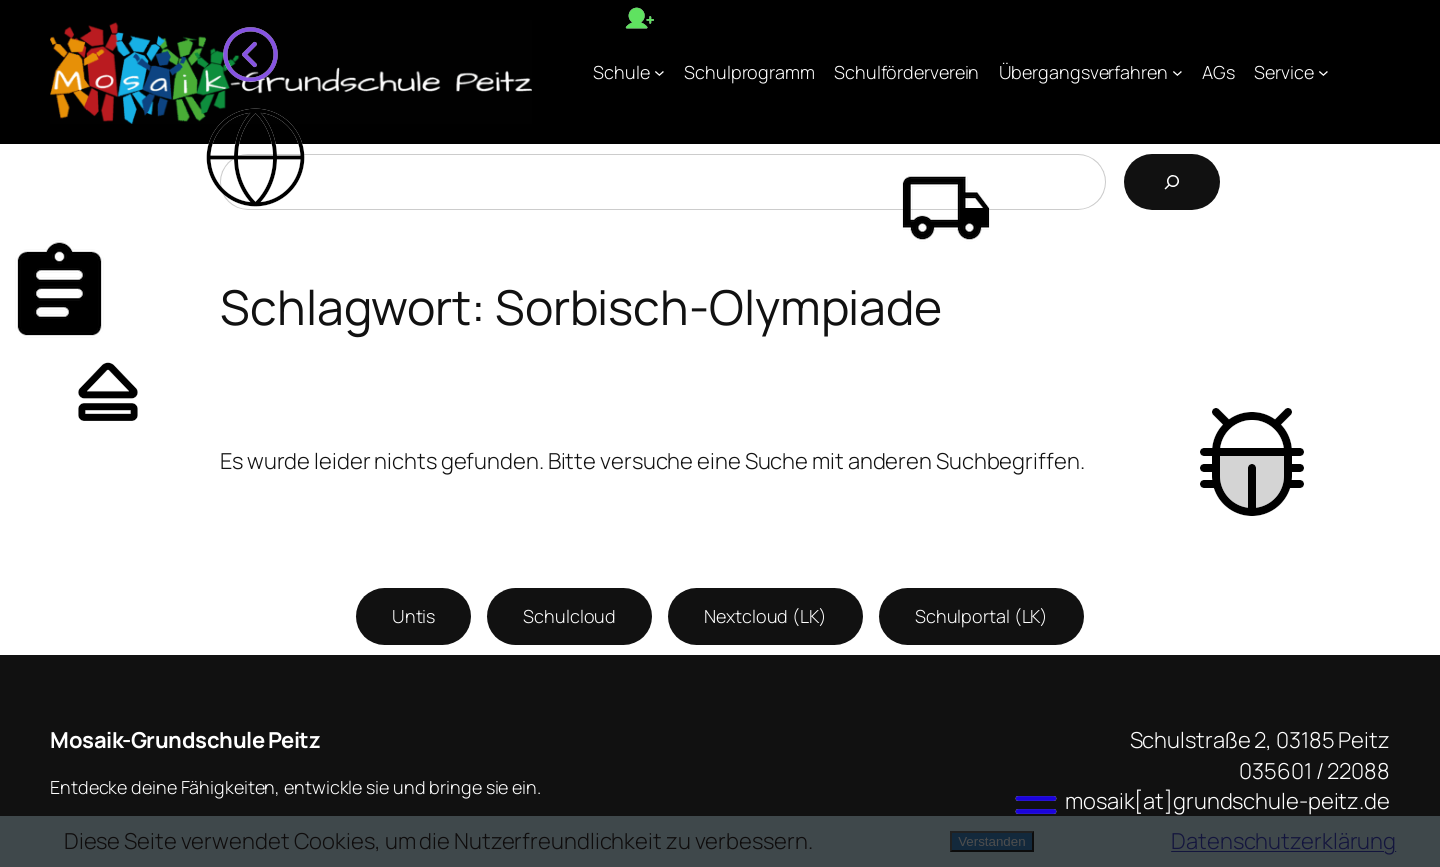 This screenshot has width=1440, height=867. What do you see at coordinates (639, 19) in the screenshot?
I see `add a new contact or friend` at bounding box center [639, 19].